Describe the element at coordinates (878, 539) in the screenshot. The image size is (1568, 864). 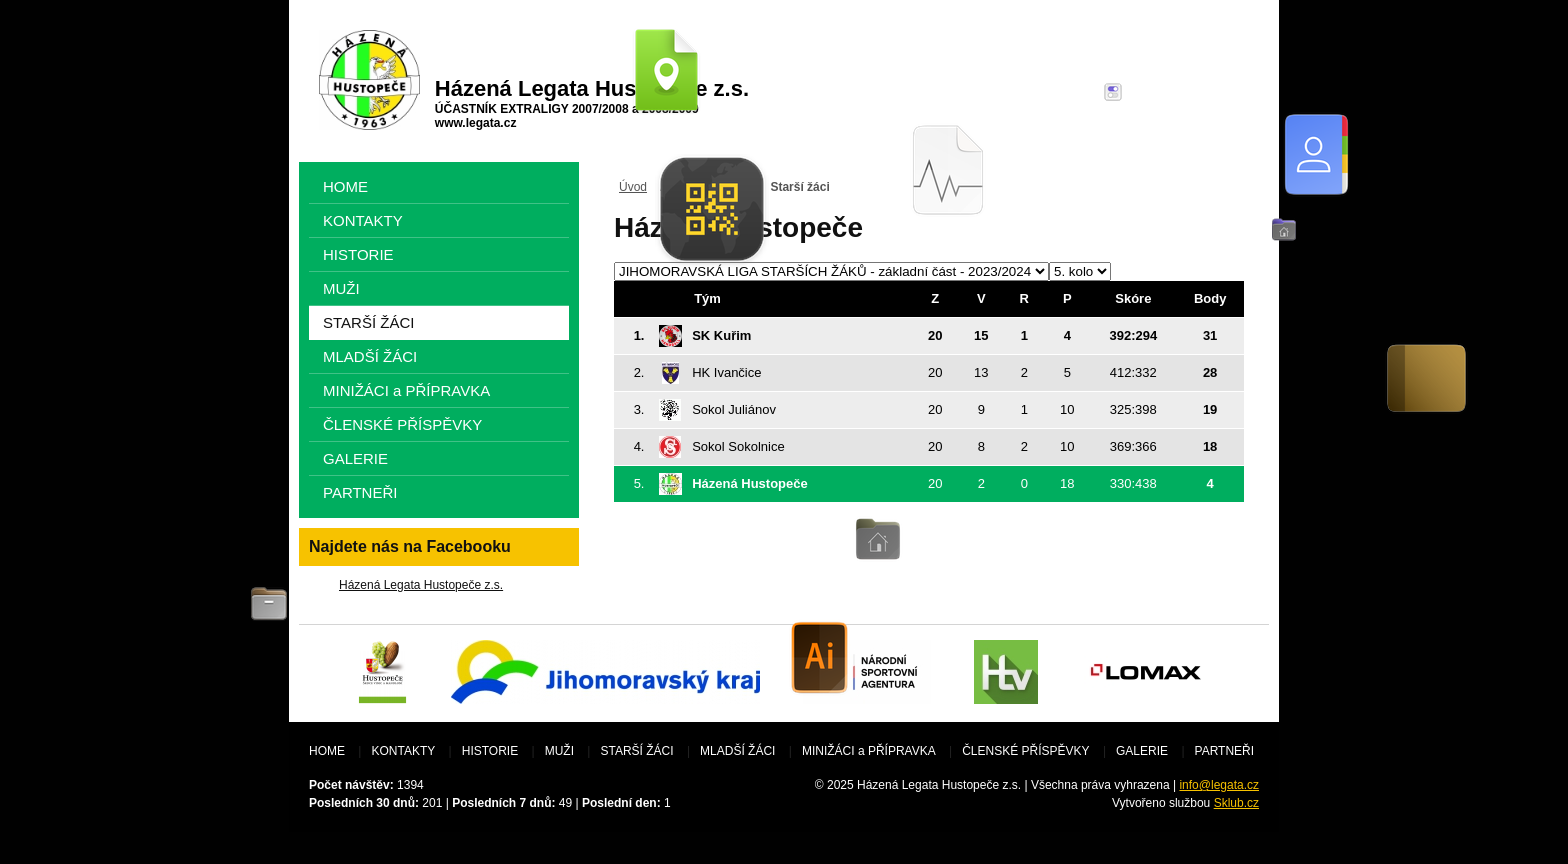
I see `access your home folder` at that location.